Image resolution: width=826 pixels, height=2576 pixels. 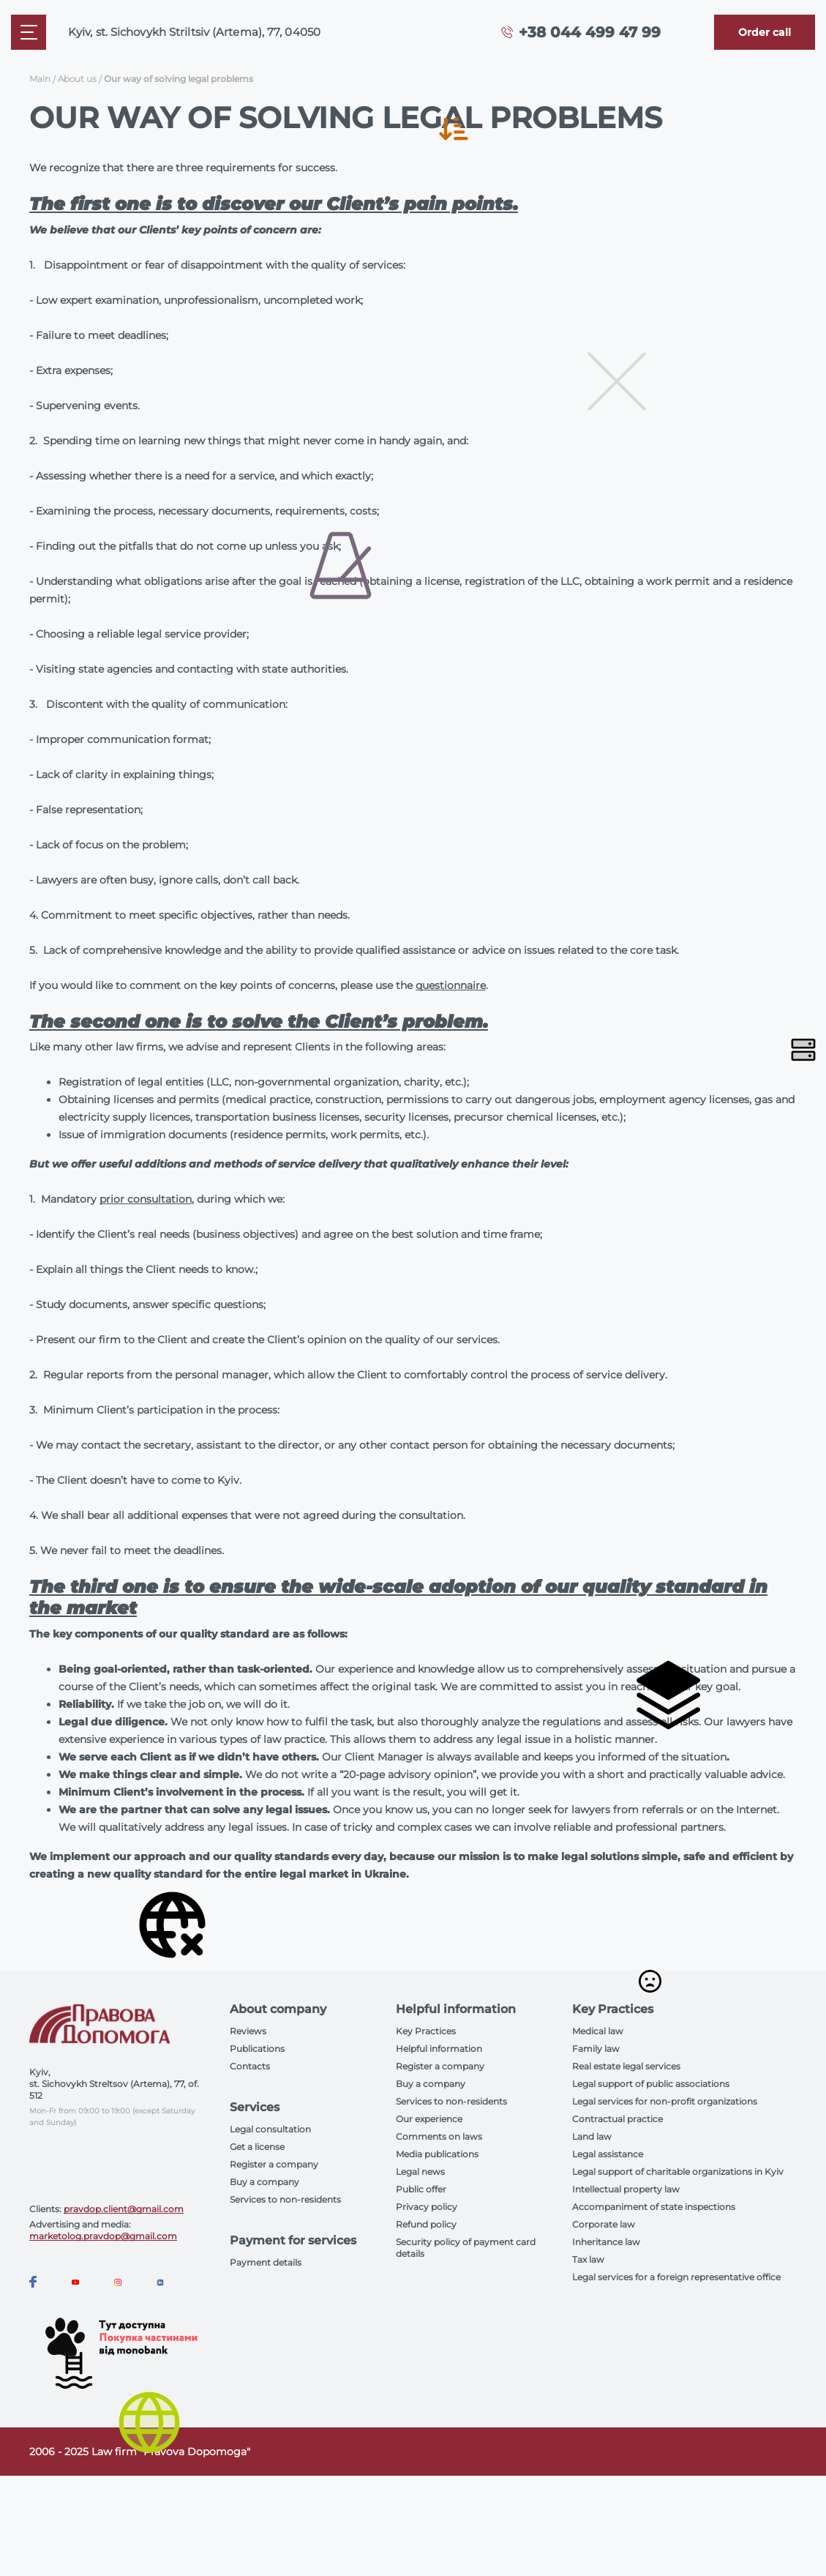 What do you see at coordinates (617, 381) in the screenshot?
I see `close a window or dialog` at bounding box center [617, 381].